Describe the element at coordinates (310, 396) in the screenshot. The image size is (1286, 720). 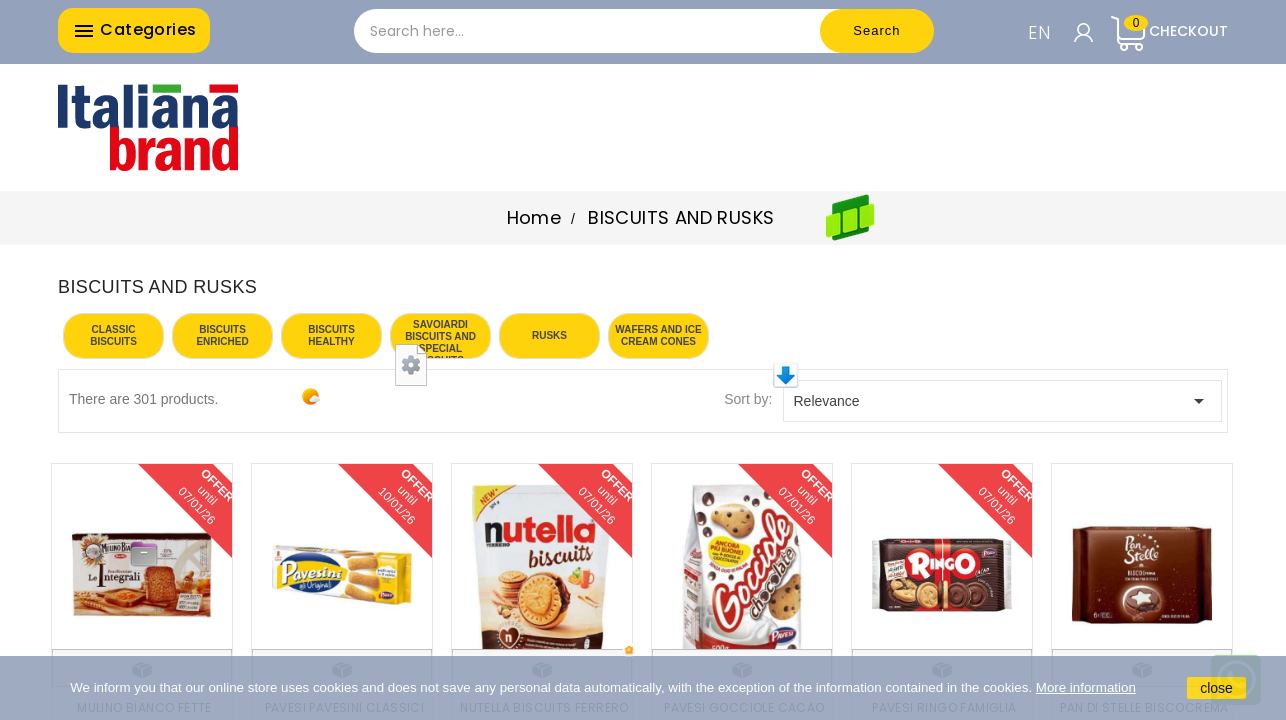
I see `open the weather app` at that location.